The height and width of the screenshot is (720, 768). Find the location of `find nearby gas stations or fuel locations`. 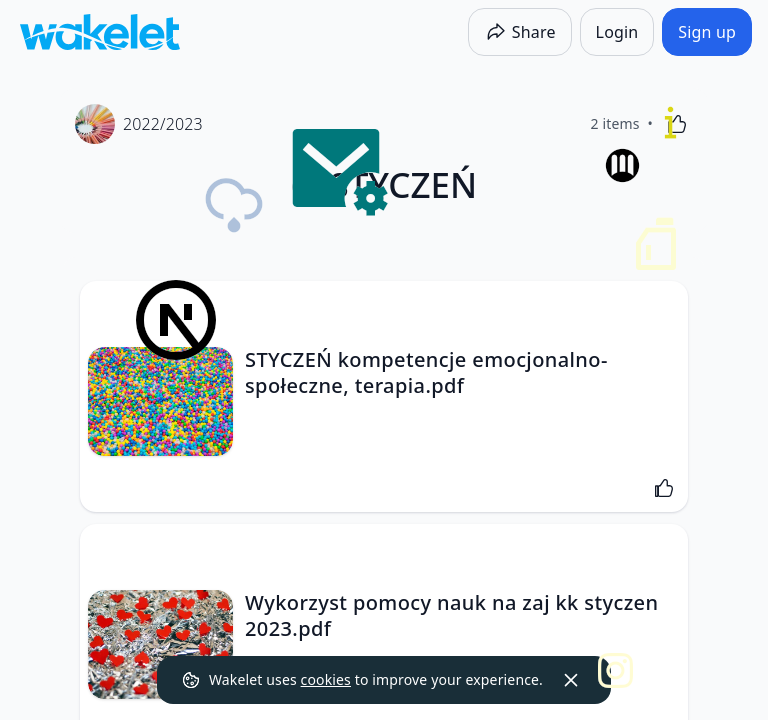

find nearby gas stations or fuel locations is located at coordinates (656, 245).